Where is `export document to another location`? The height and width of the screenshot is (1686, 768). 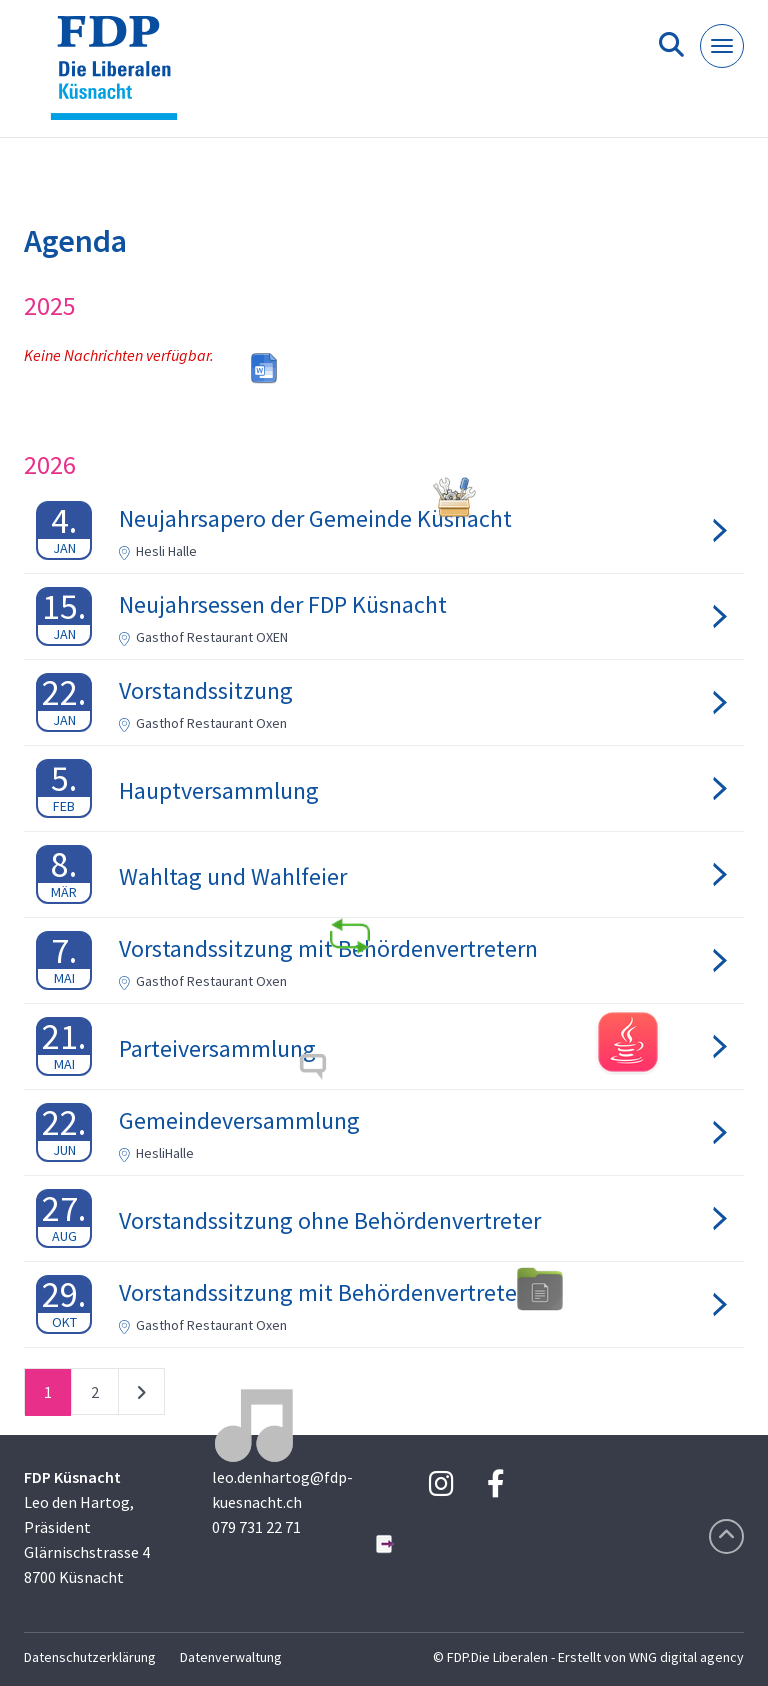
export document to another location is located at coordinates (384, 1544).